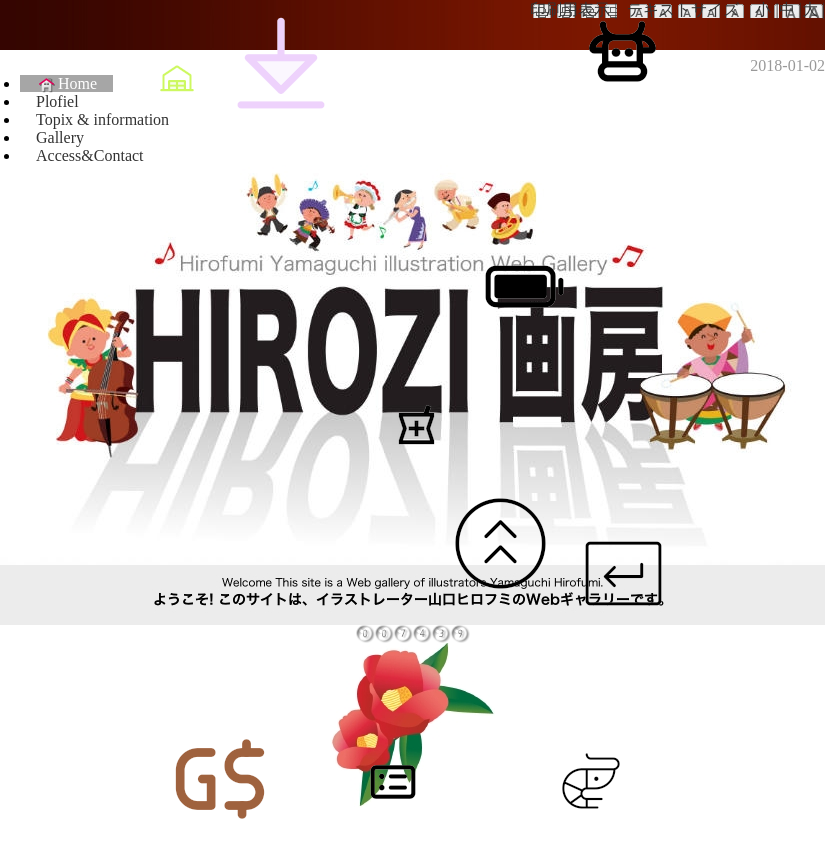 The width and height of the screenshot is (825, 847). What do you see at coordinates (500, 543) in the screenshot?
I see `scroll to top of page` at bounding box center [500, 543].